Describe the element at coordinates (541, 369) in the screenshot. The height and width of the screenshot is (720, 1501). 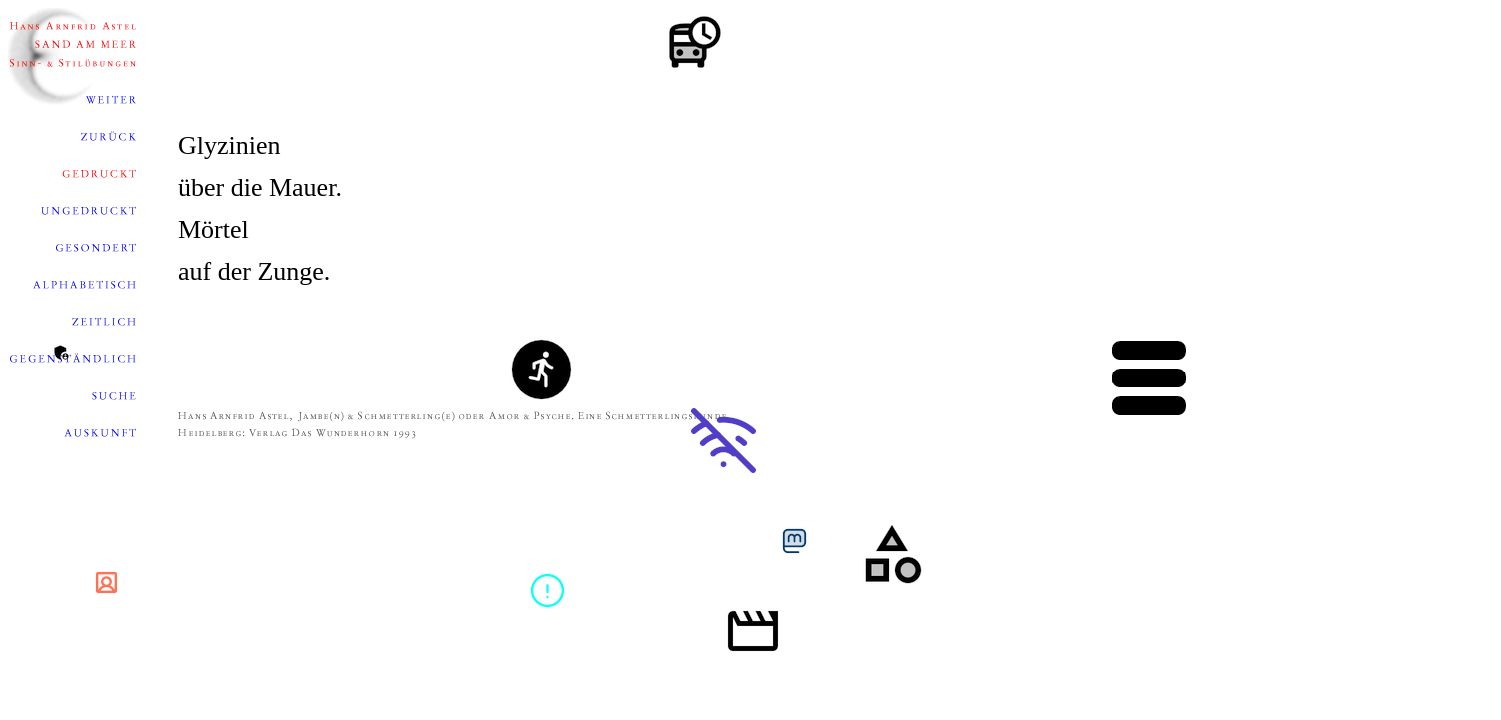
I see `start running or jogging activity` at that location.